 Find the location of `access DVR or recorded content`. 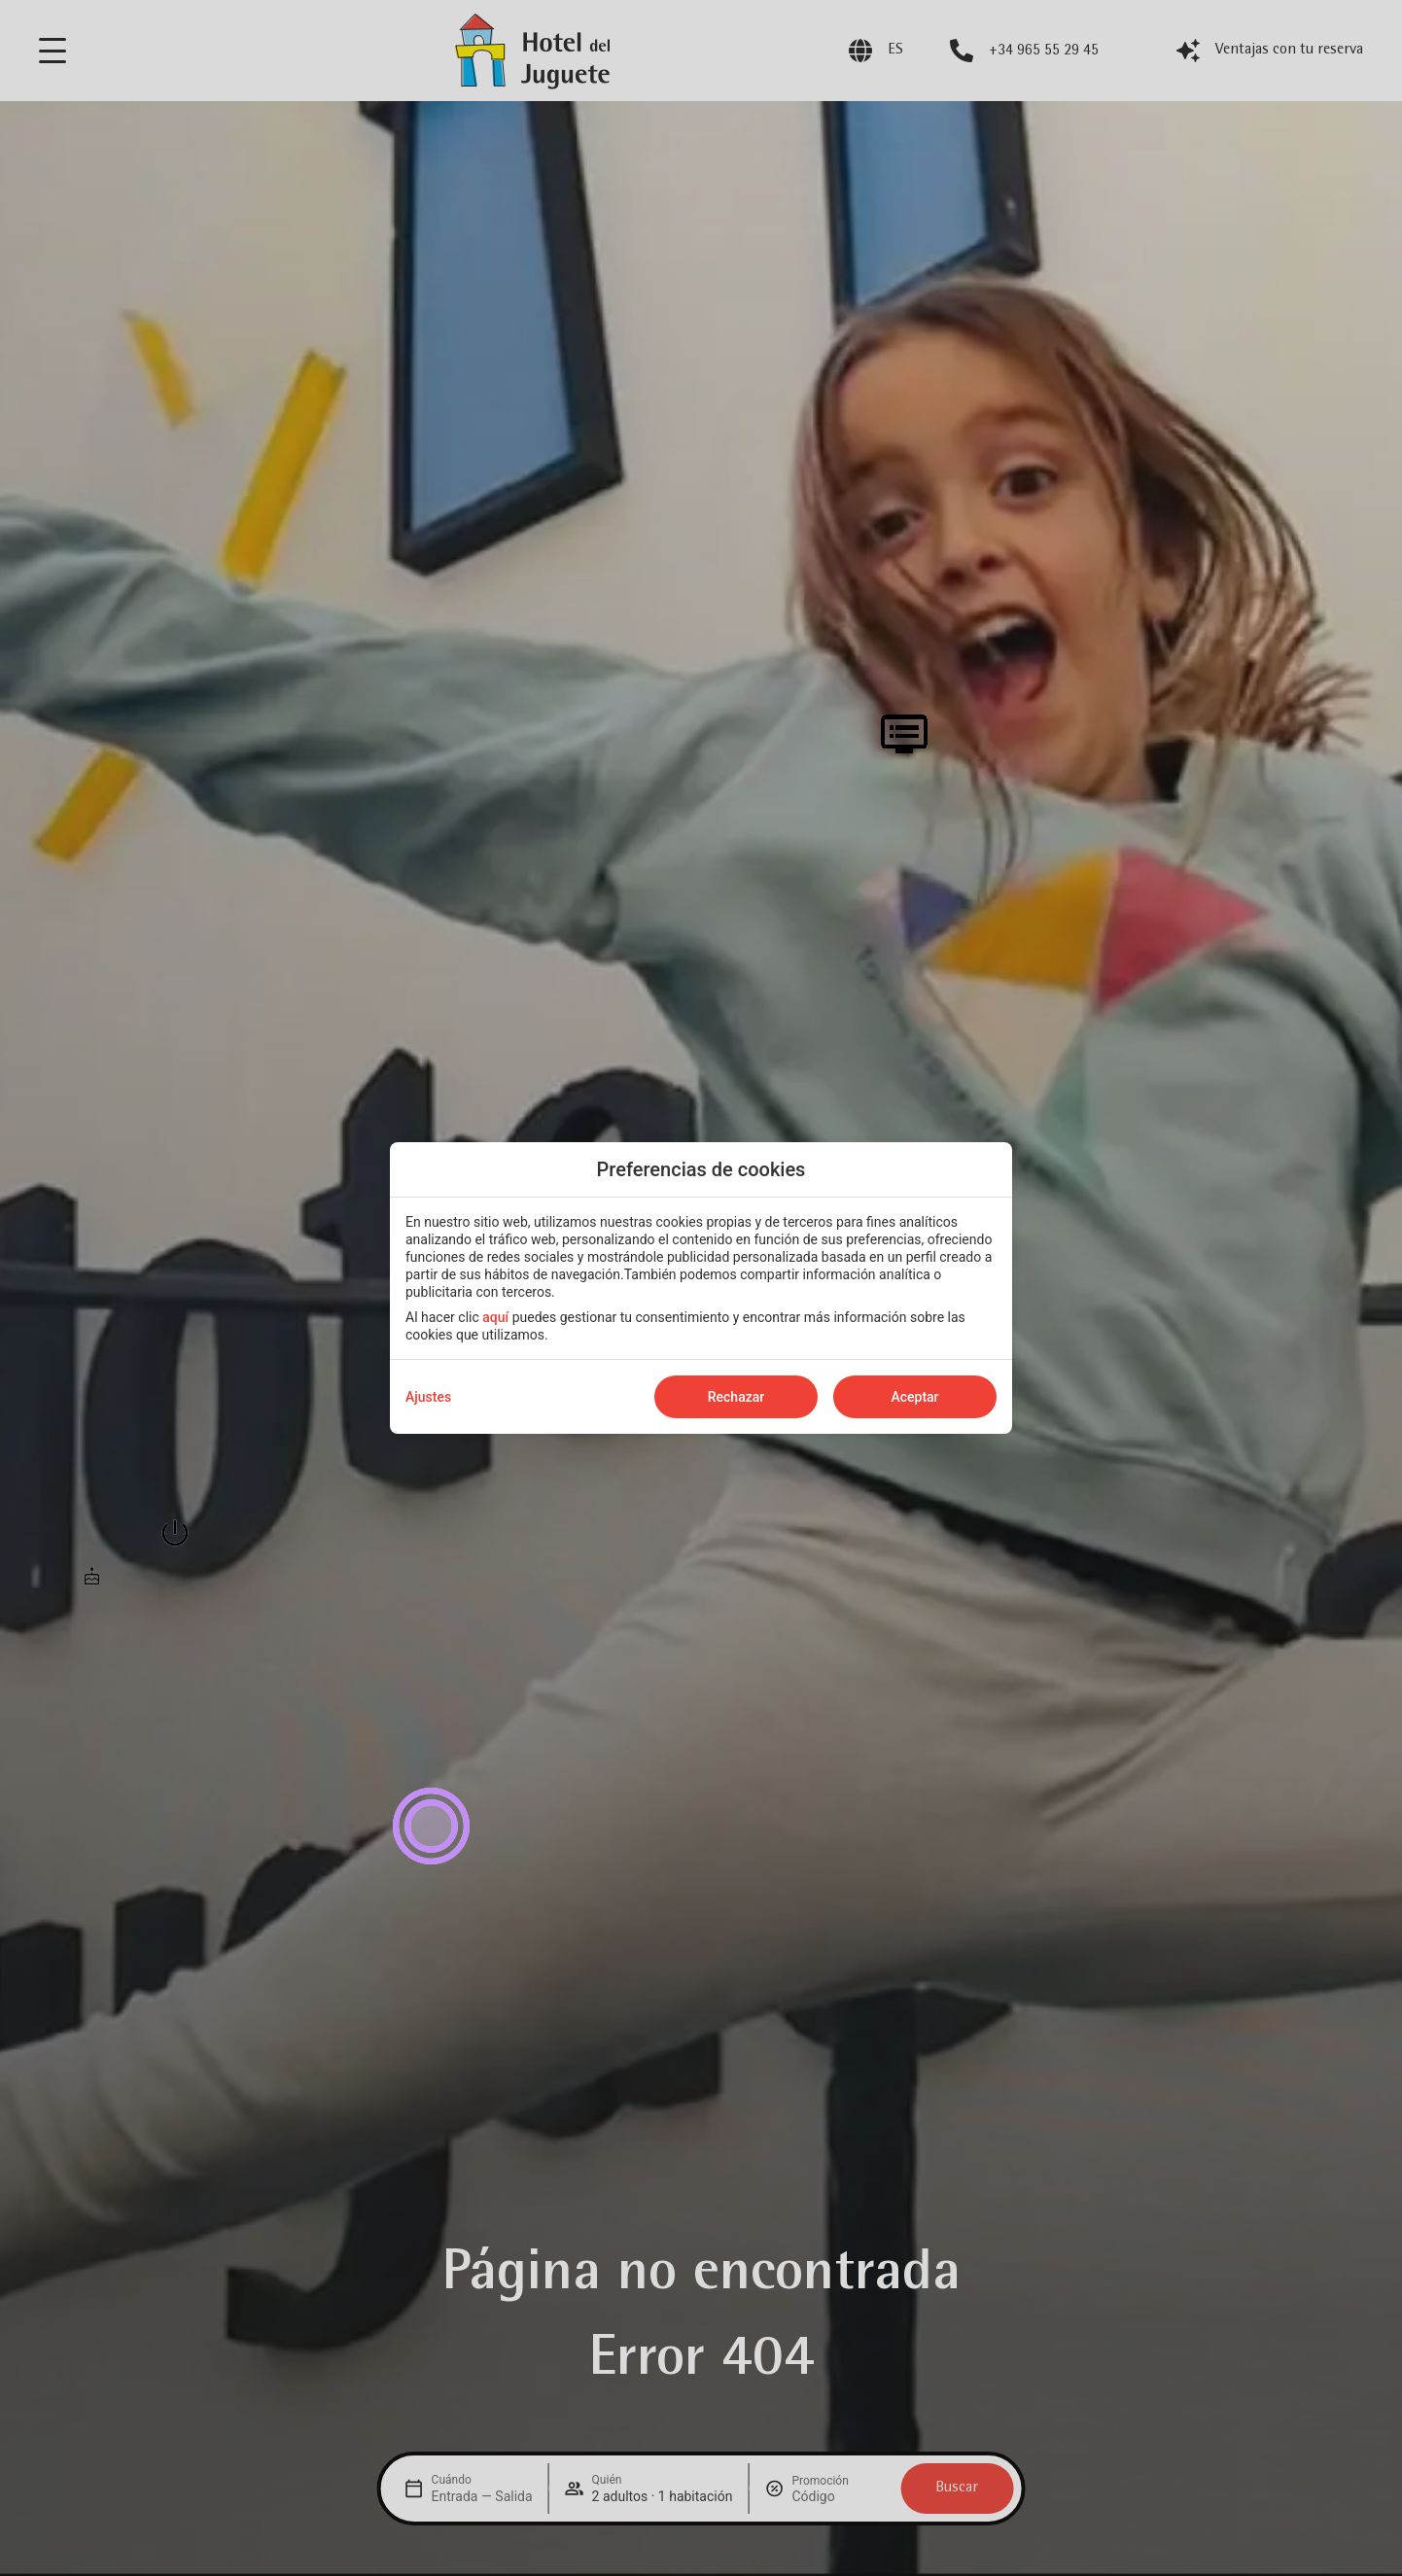

access DVR or recorded content is located at coordinates (904, 734).